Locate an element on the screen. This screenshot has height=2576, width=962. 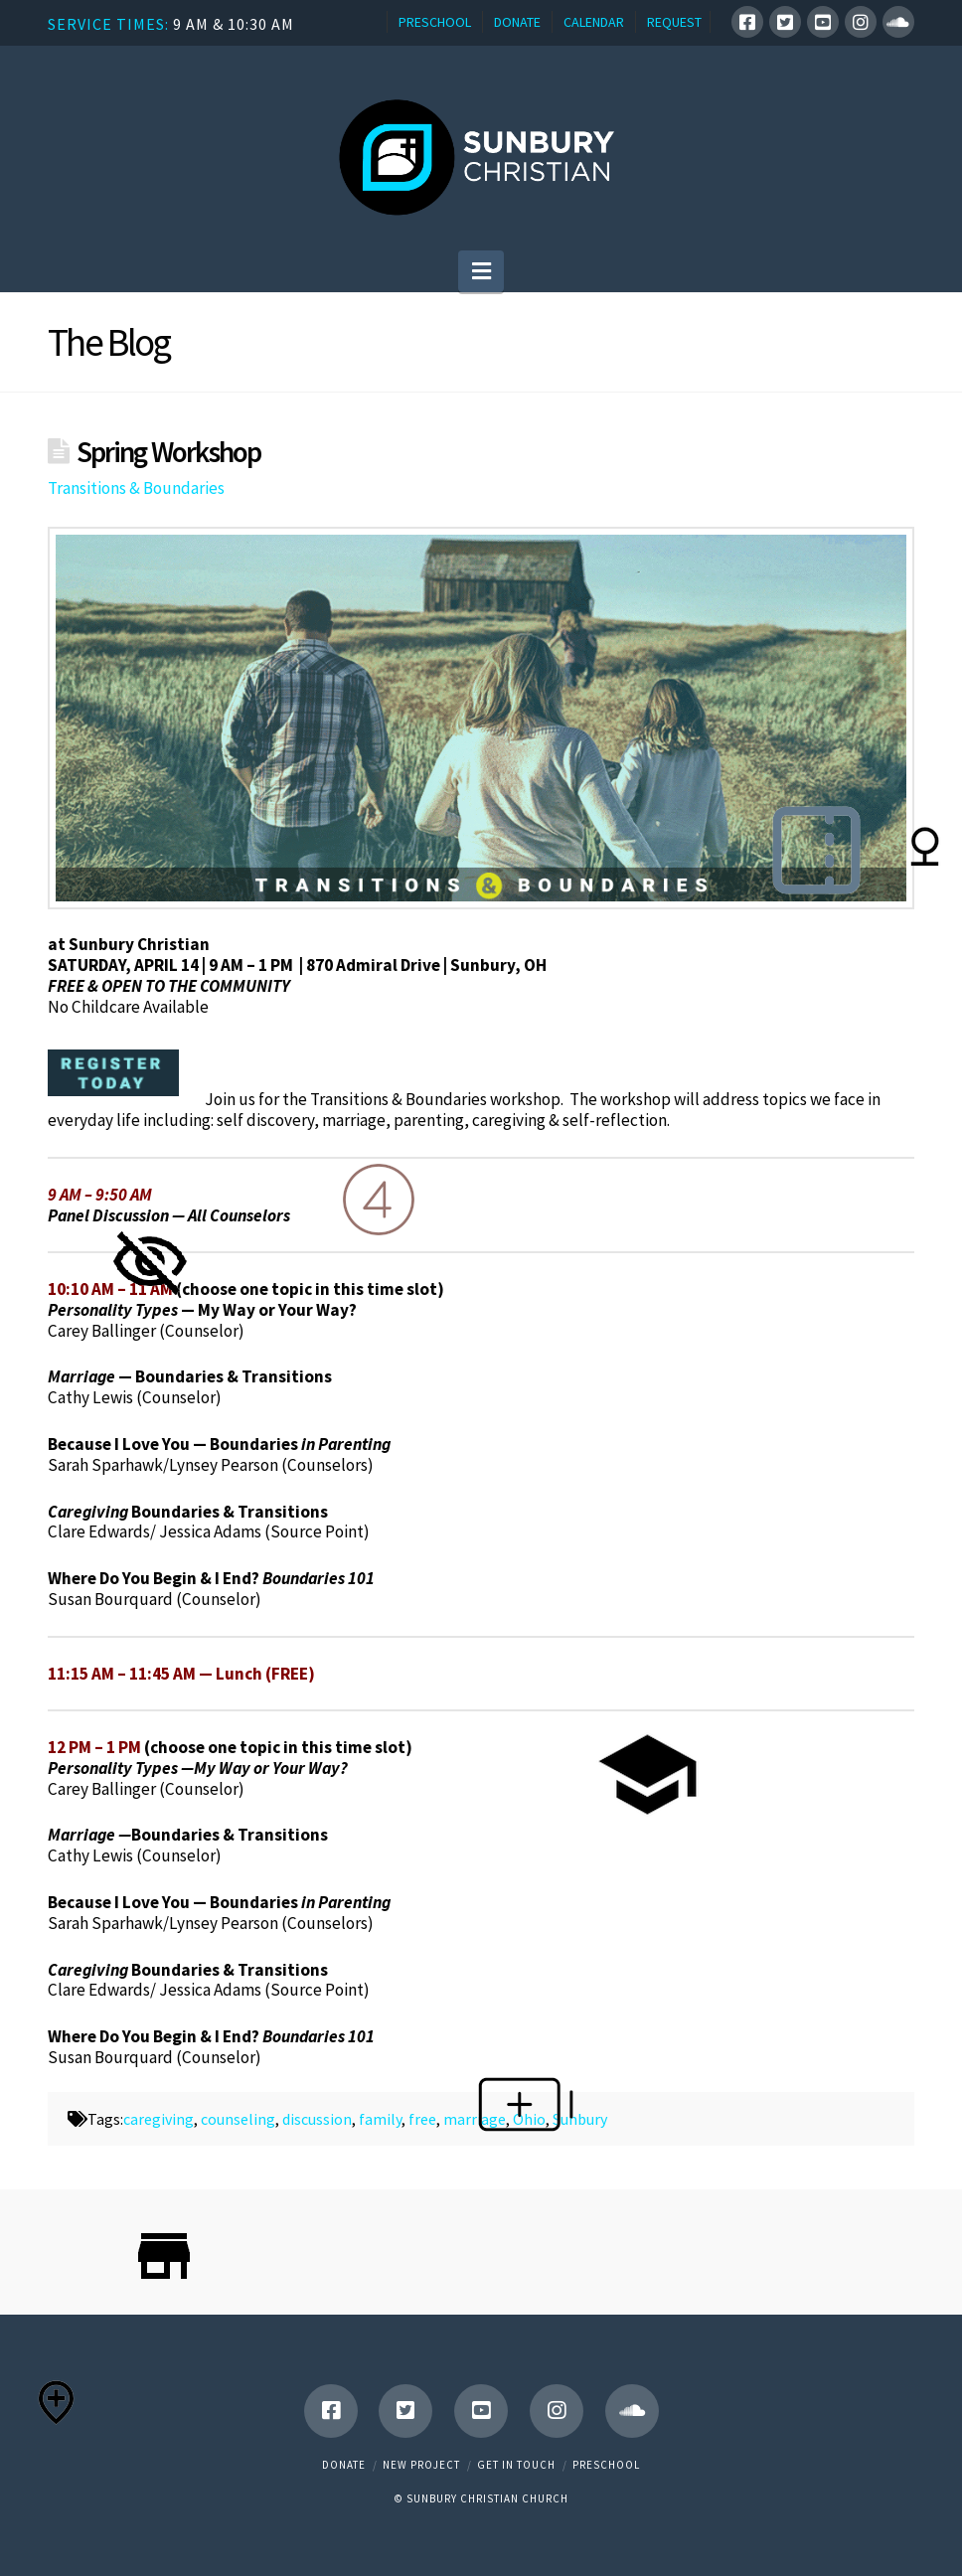
view nature or outdoor-related content is located at coordinates (924, 846).